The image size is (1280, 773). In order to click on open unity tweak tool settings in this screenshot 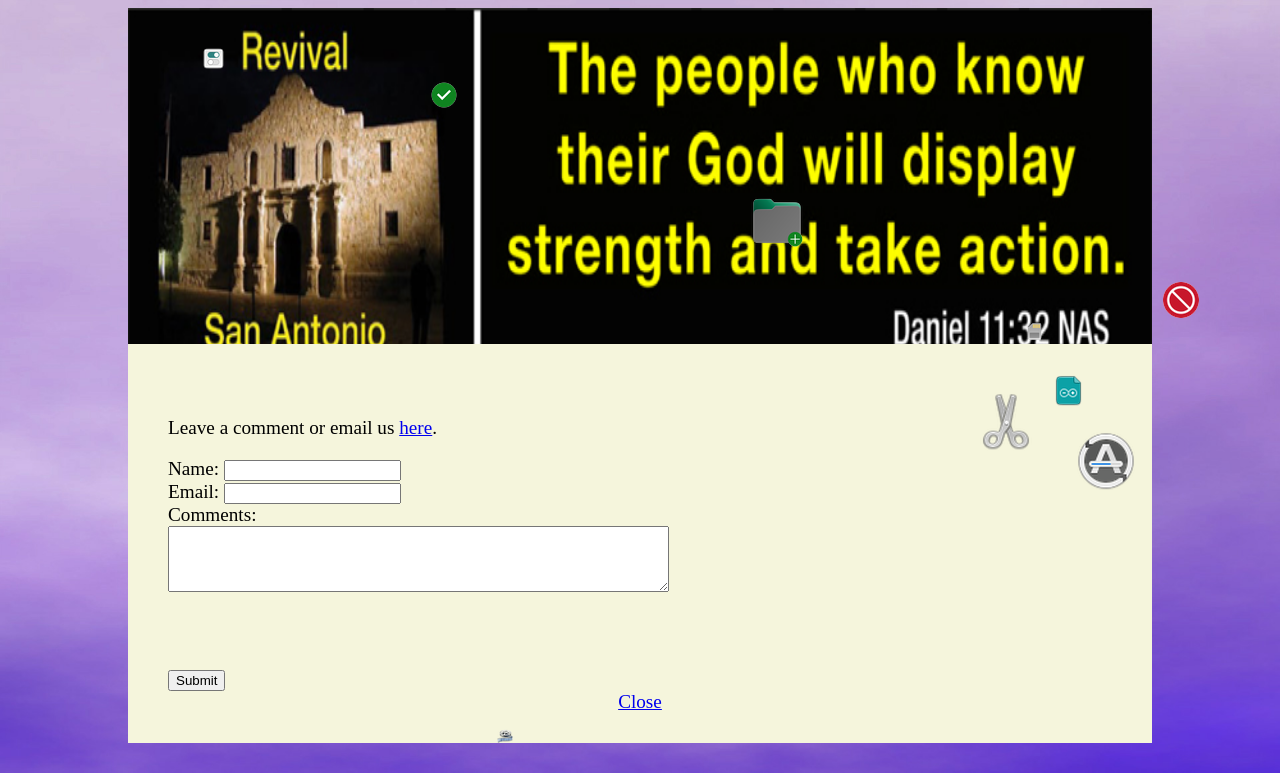, I will do `click(213, 58)`.